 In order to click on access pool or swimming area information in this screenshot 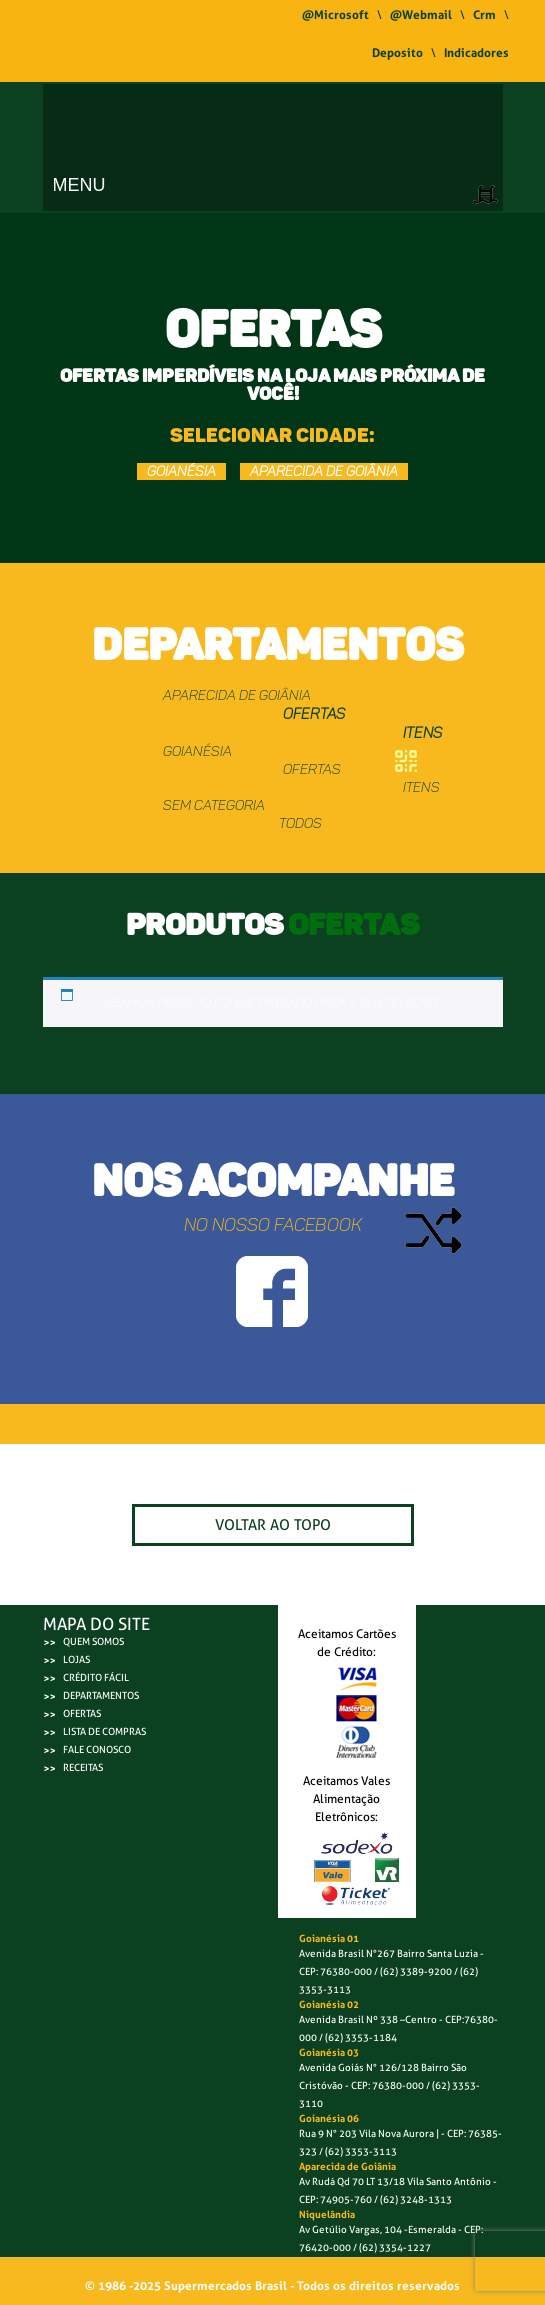, I will do `click(485, 194)`.